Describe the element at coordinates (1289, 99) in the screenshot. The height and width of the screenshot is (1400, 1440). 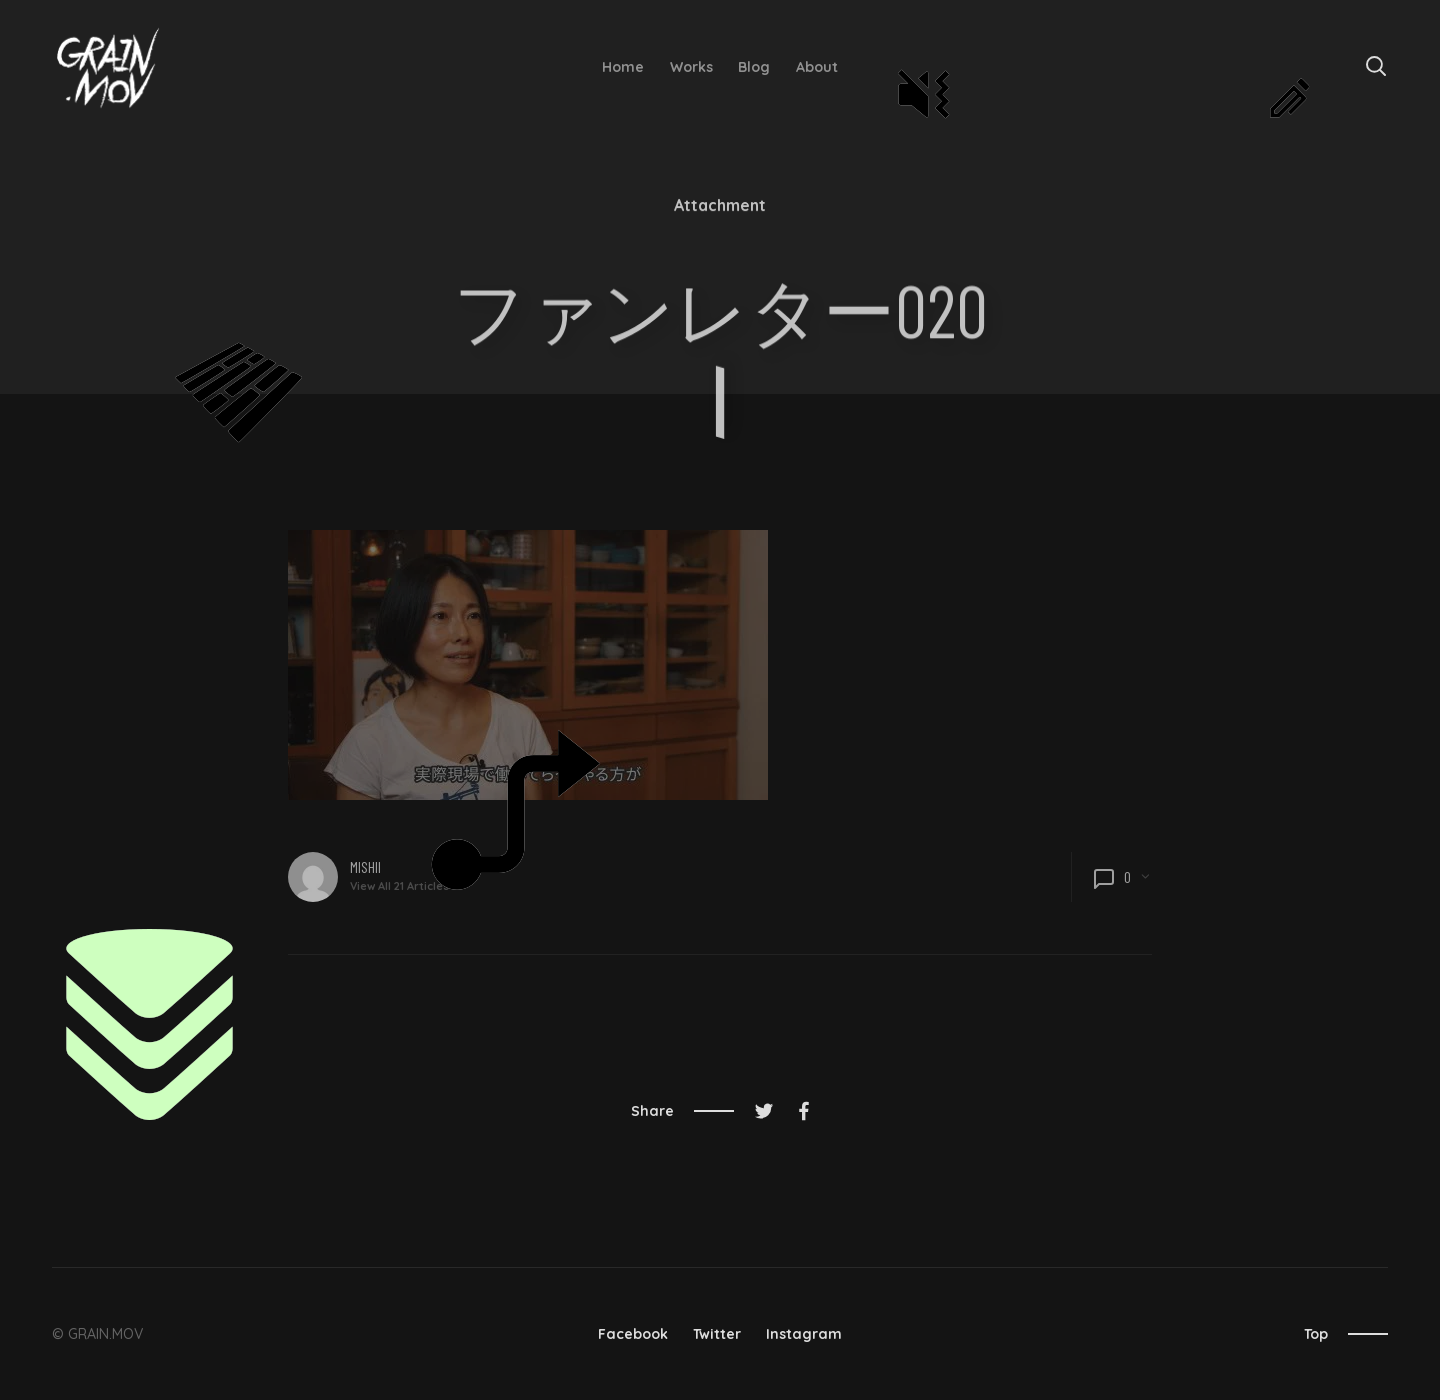
I see `edit or compose new content` at that location.